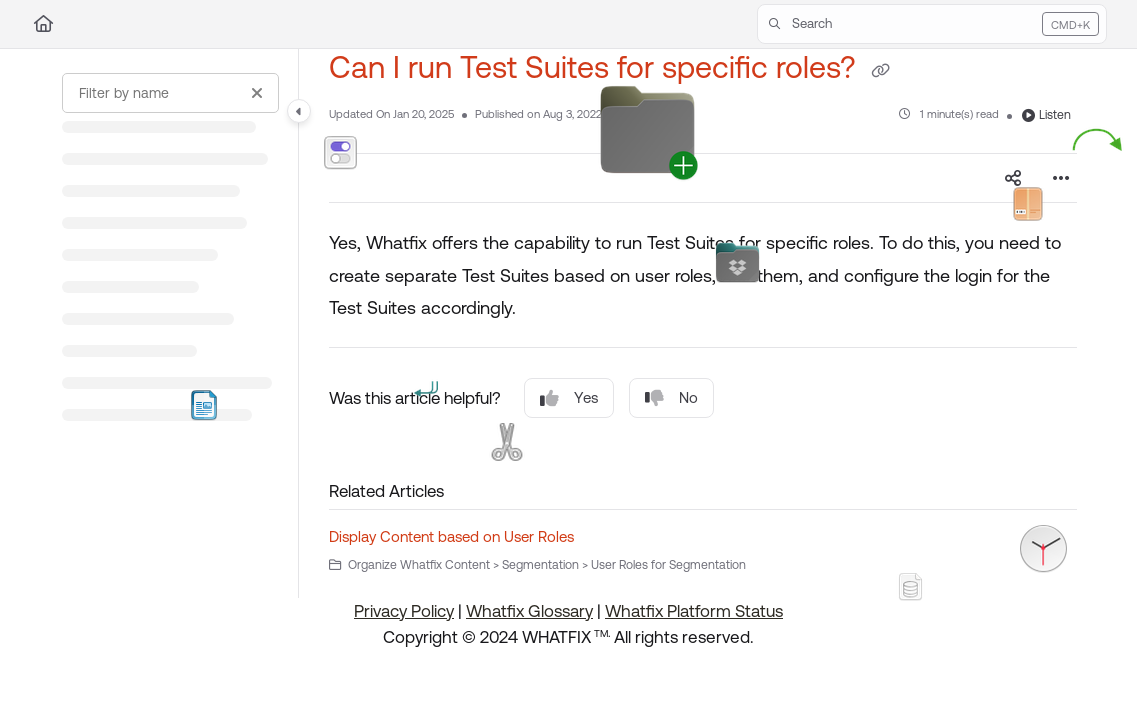 The width and height of the screenshot is (1137, 720). What do you see at coordinates (507, 442) in the screenshot?
I see `cut selected content to clipboard` at bounding box center [507, 442].